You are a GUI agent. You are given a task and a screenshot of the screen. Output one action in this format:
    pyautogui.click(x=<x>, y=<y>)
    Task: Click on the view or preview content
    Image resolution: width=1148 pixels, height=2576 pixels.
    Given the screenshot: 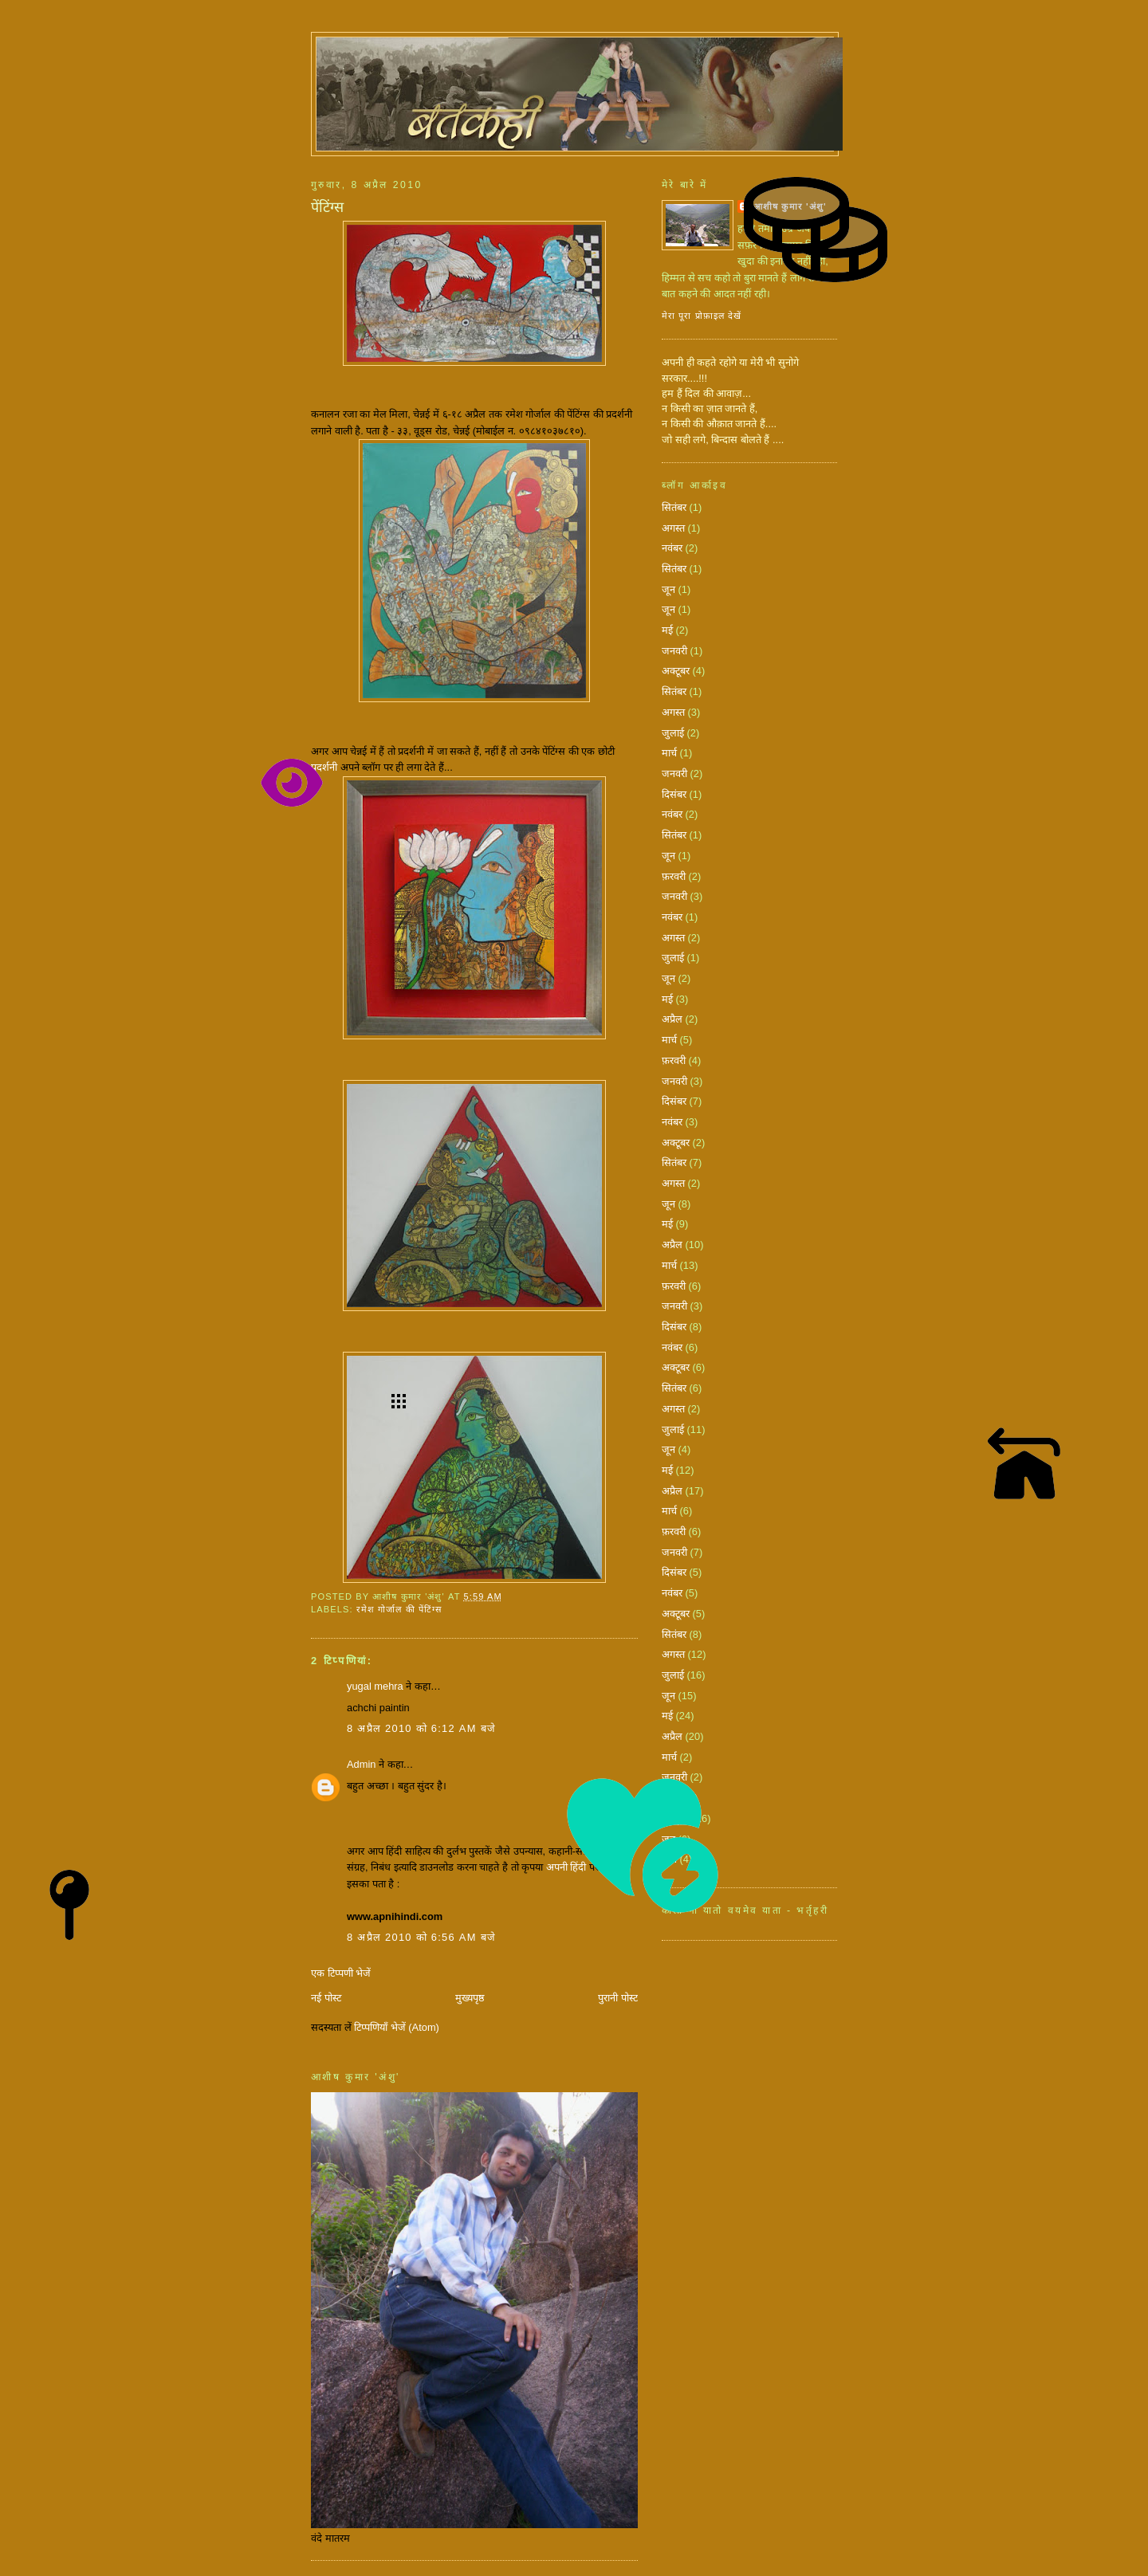 What is the action you would take?
    pyautogui.click(x=292, y=783)
    